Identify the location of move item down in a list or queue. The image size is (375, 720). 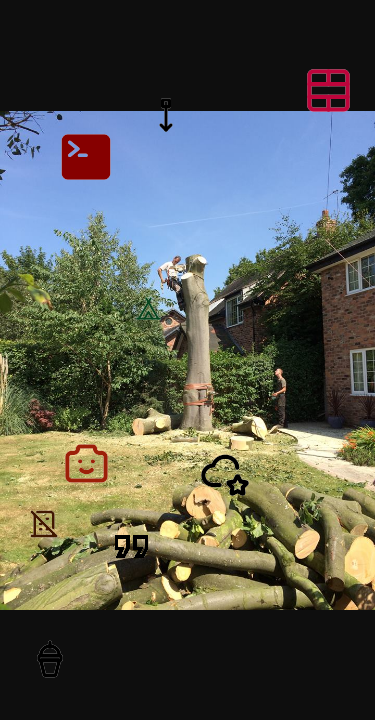
(166, 115).